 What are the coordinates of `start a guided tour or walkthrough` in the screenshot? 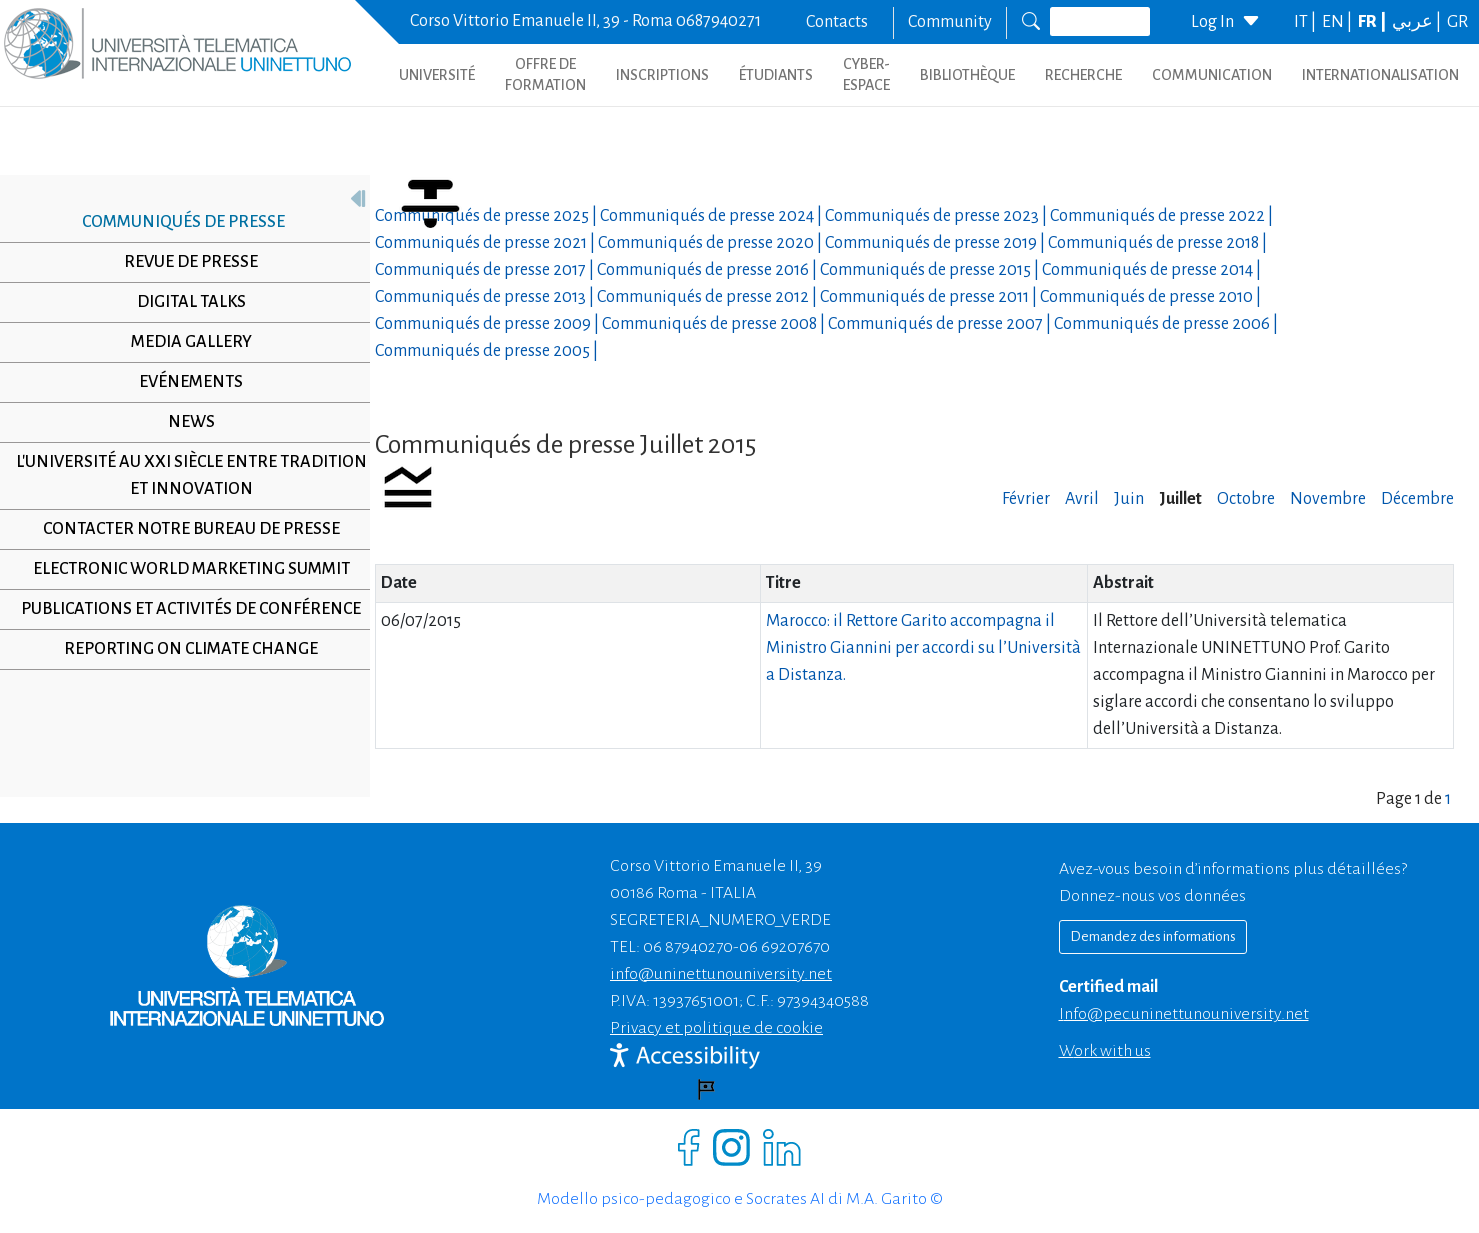 It's located at (705, 1089).